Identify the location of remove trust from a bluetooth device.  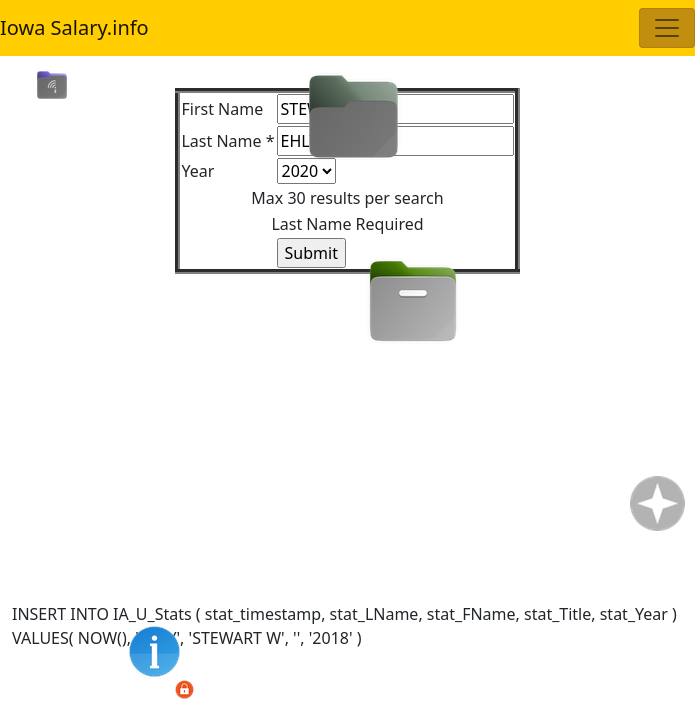
(657, 503).